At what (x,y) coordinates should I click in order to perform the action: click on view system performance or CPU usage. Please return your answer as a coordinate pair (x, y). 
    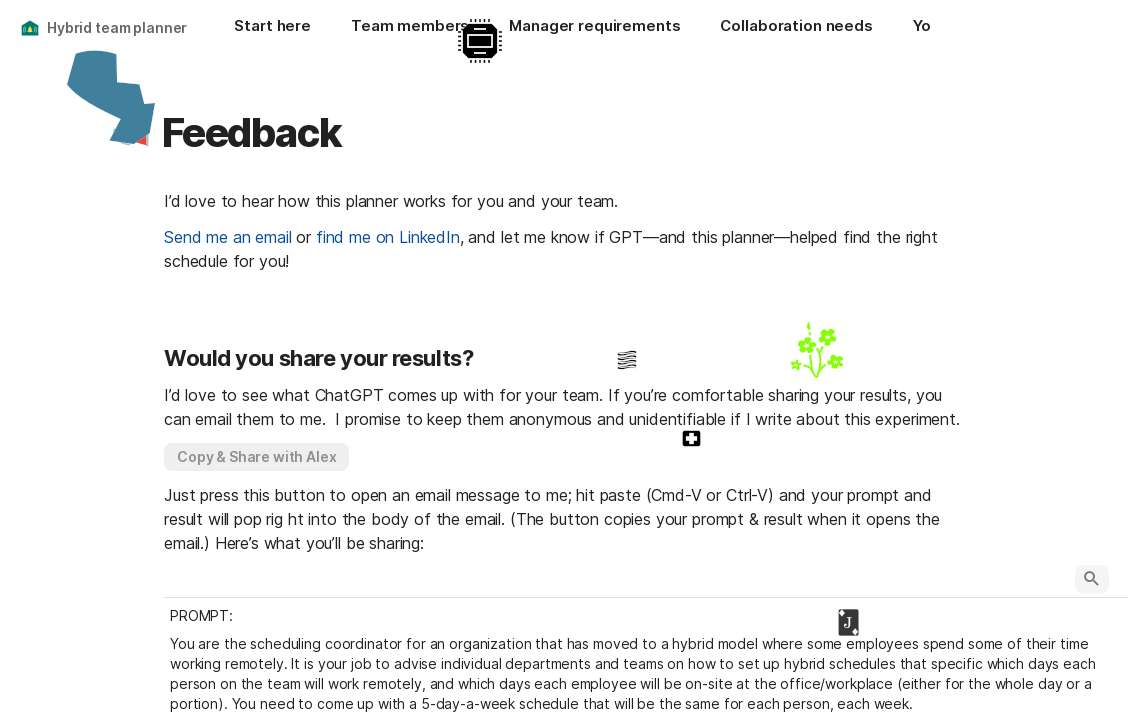
    Looking at the image, I should click on (480, 41).